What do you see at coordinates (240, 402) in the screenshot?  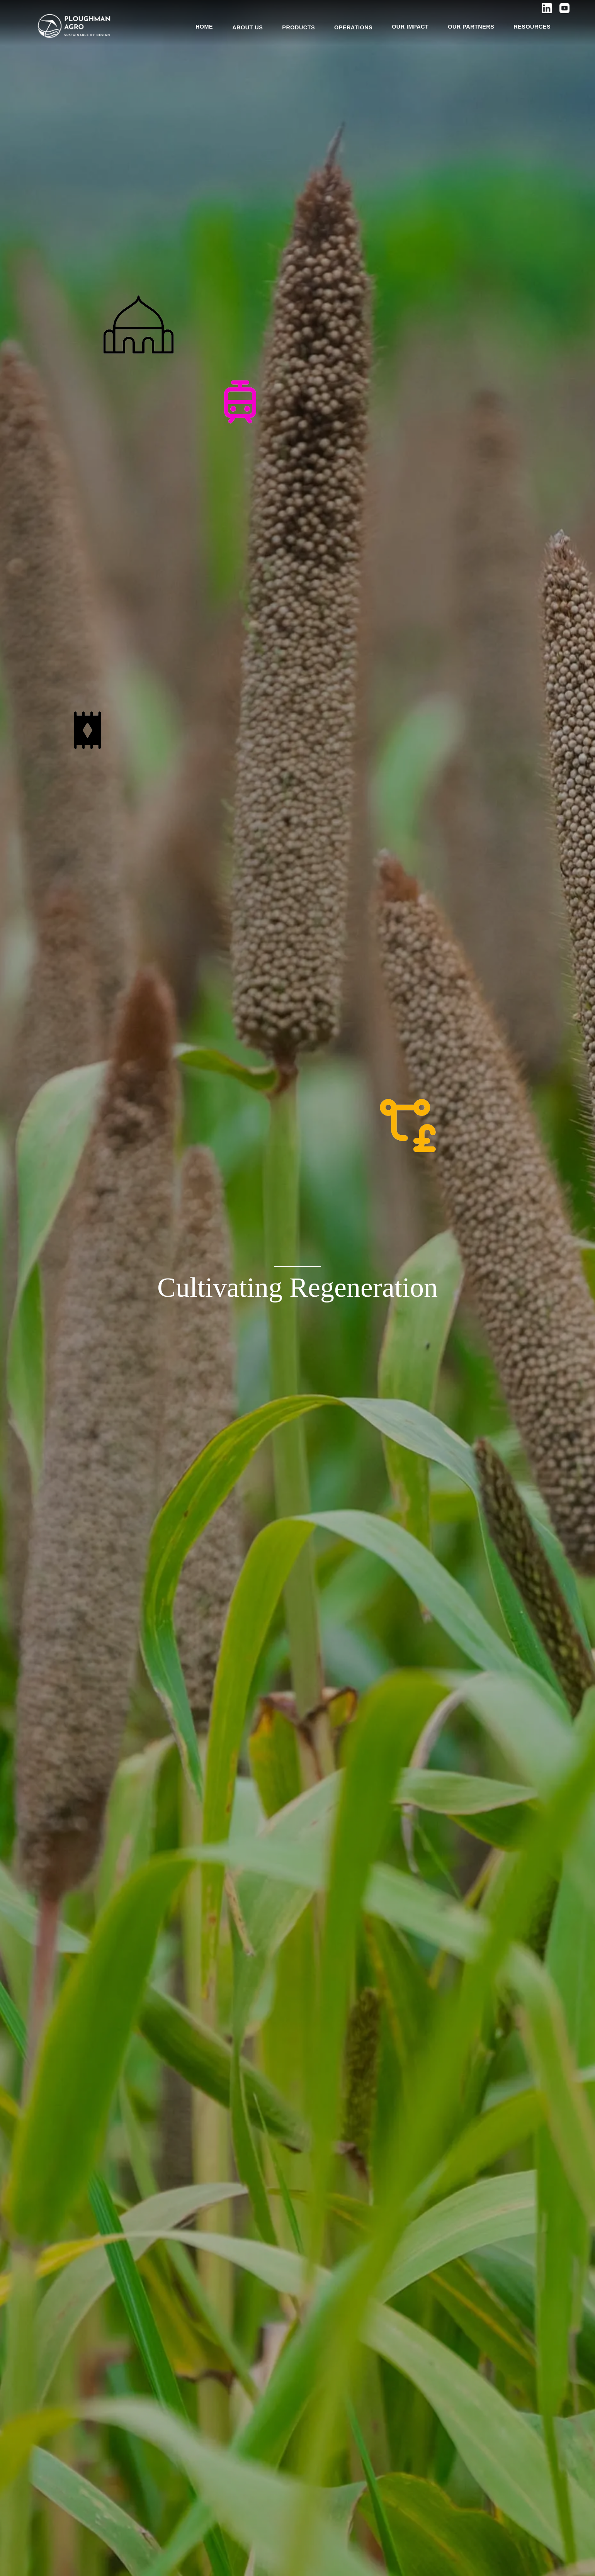 I see `view tram or light rail transit options` at bounding box center [240, 402].